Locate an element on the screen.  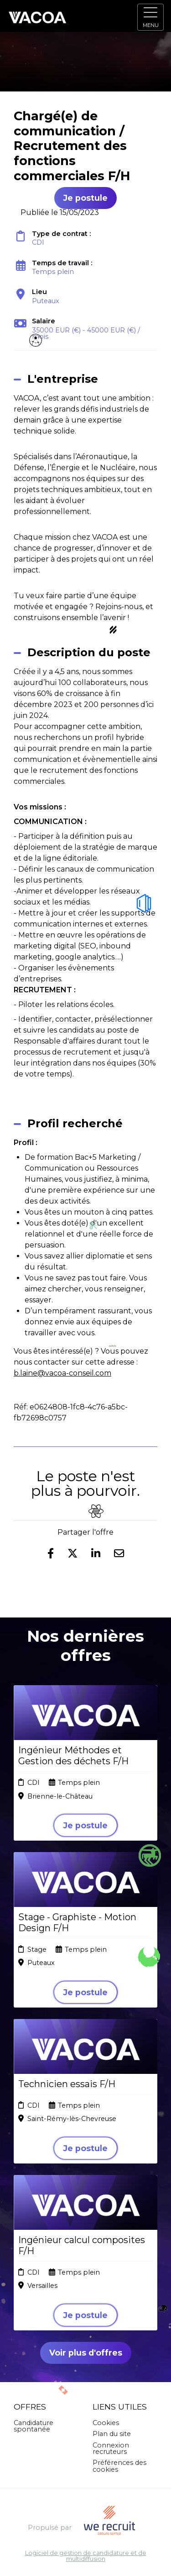
aiohttp python library logo is located at coordinates (36, 340).